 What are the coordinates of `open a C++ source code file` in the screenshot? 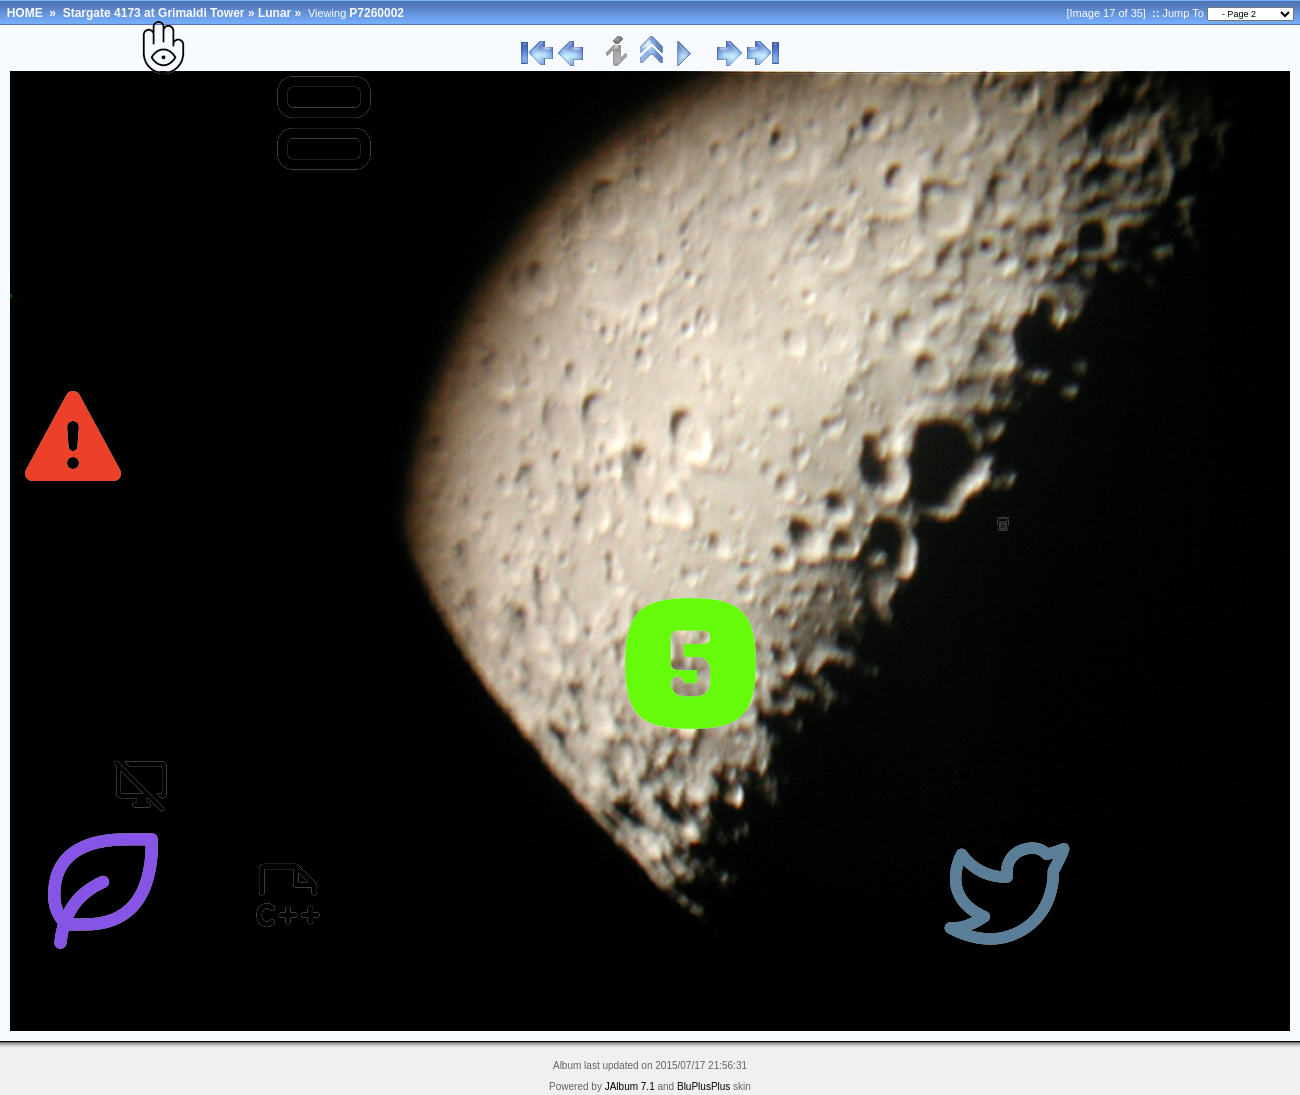 It's located at (288, 898).